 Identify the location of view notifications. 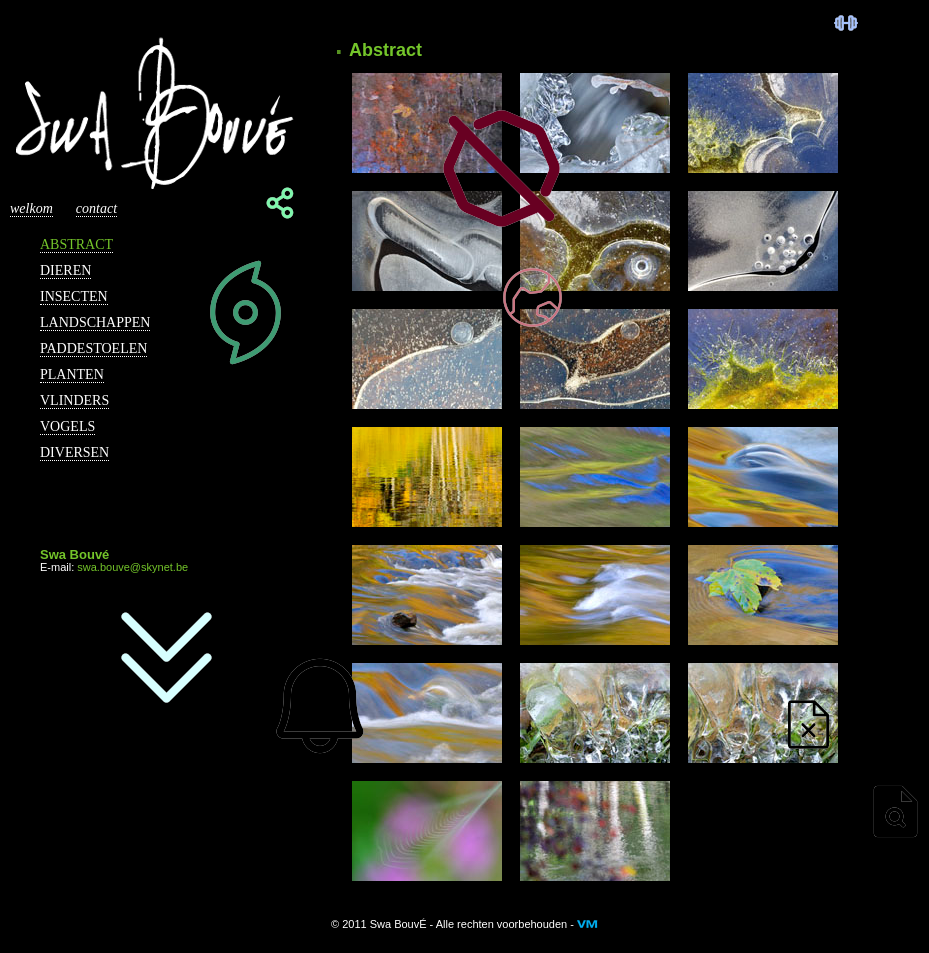
(320, 706).